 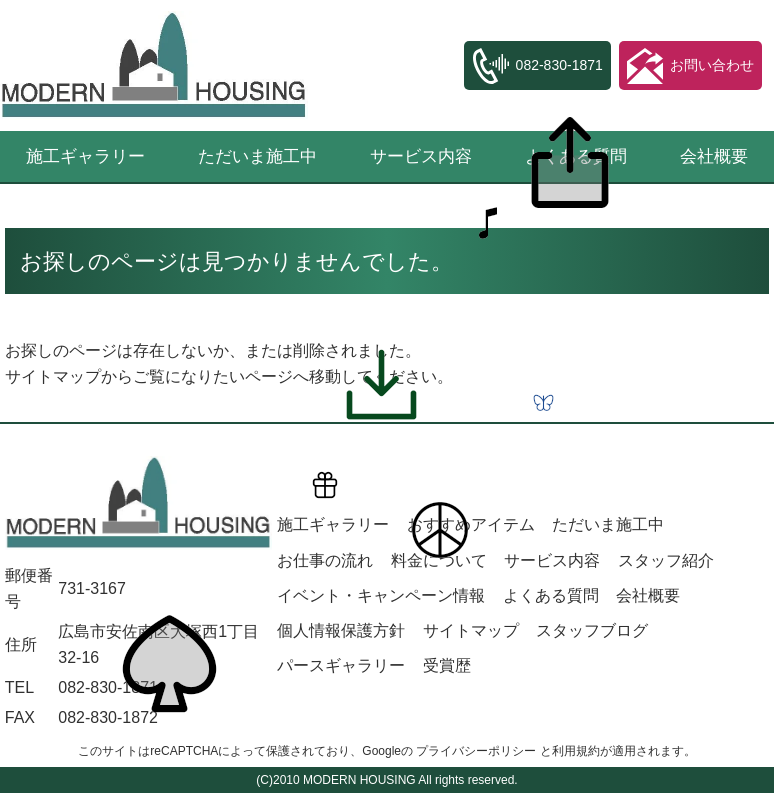 What do you see at coordinates (440, 530) in the screenshot?
I see `peace symbol indicator` at bounding box center [440, 530].